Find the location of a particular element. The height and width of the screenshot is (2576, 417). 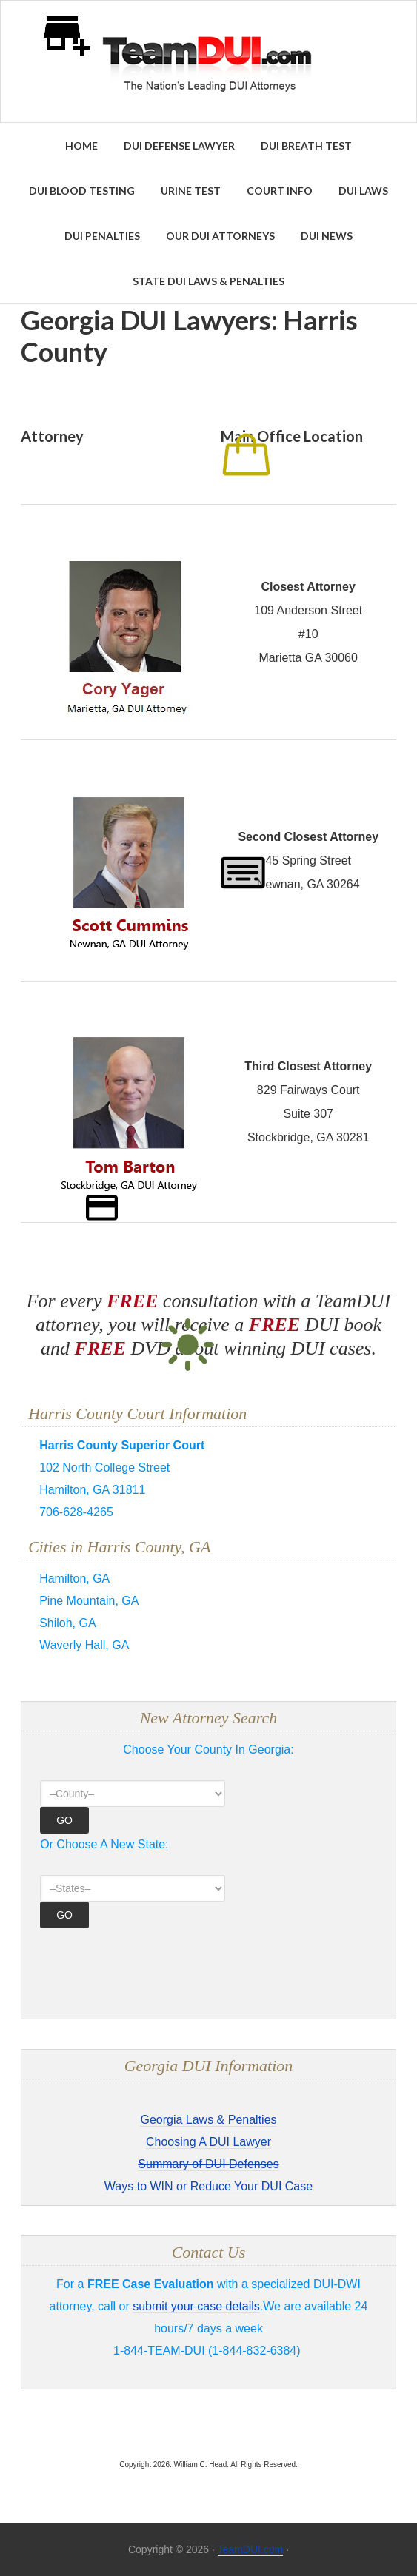

open on-screen keyboard is located at coordinates (243, 873).